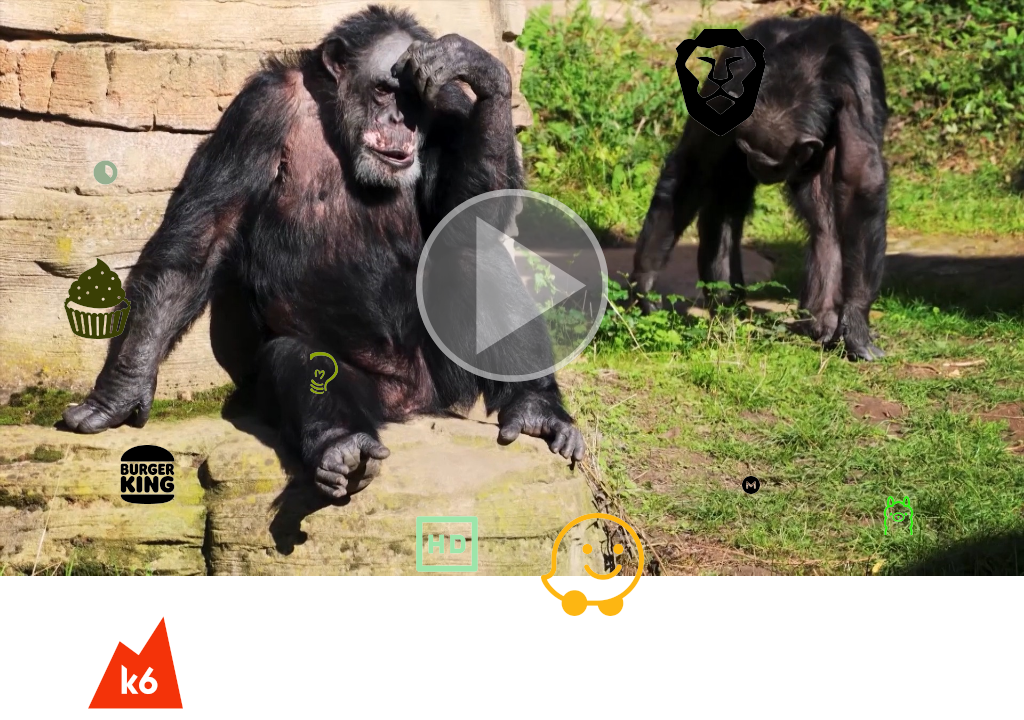 This screenshot has height=720, width=1024. Describe the element at coordinates (105, 172) in the screenshot. I see `indicates approximately 25% progress complete` at that location.